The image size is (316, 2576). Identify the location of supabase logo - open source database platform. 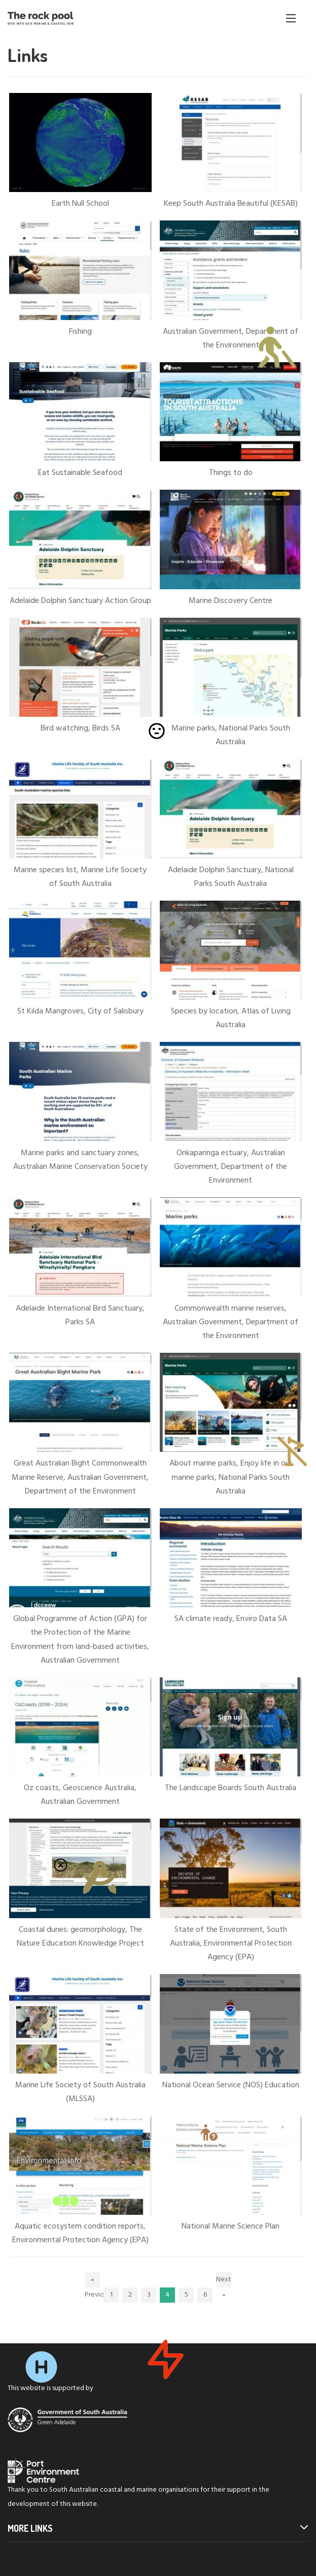
(165, 2359).